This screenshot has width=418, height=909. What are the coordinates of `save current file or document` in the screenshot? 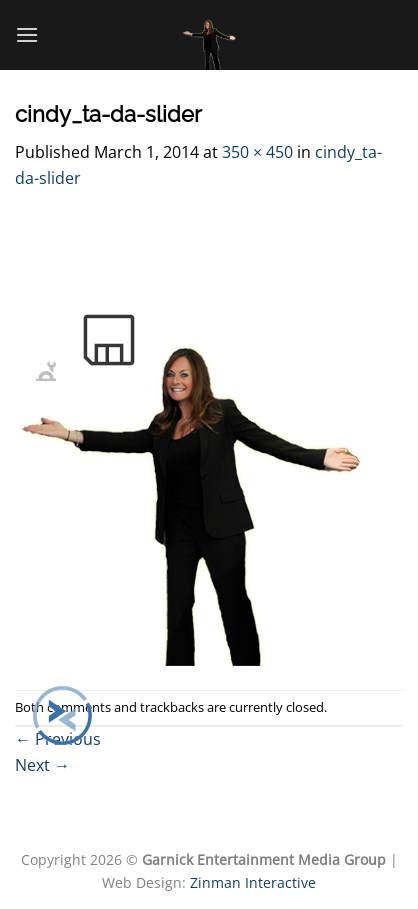 It's located at (109, 340).